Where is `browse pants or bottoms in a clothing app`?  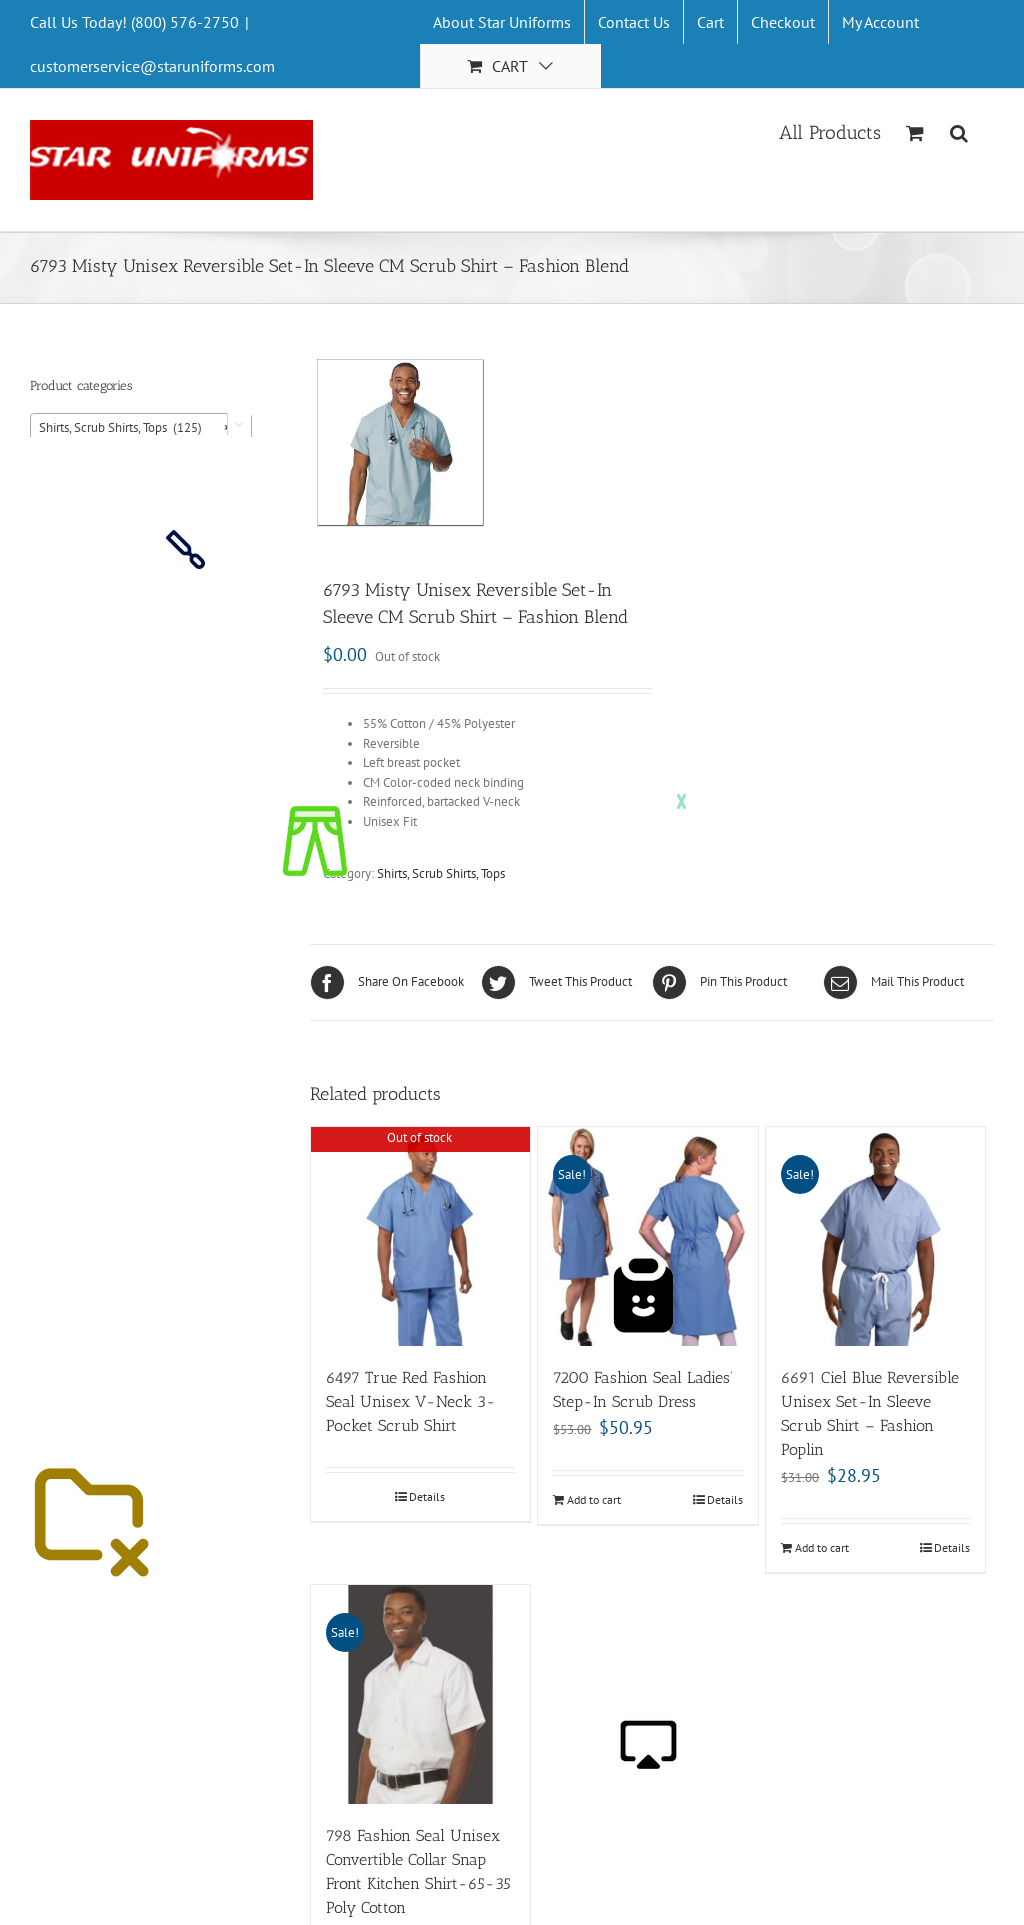 browse pants or bottoms in a clothing app is located at coordinates (315, 841).